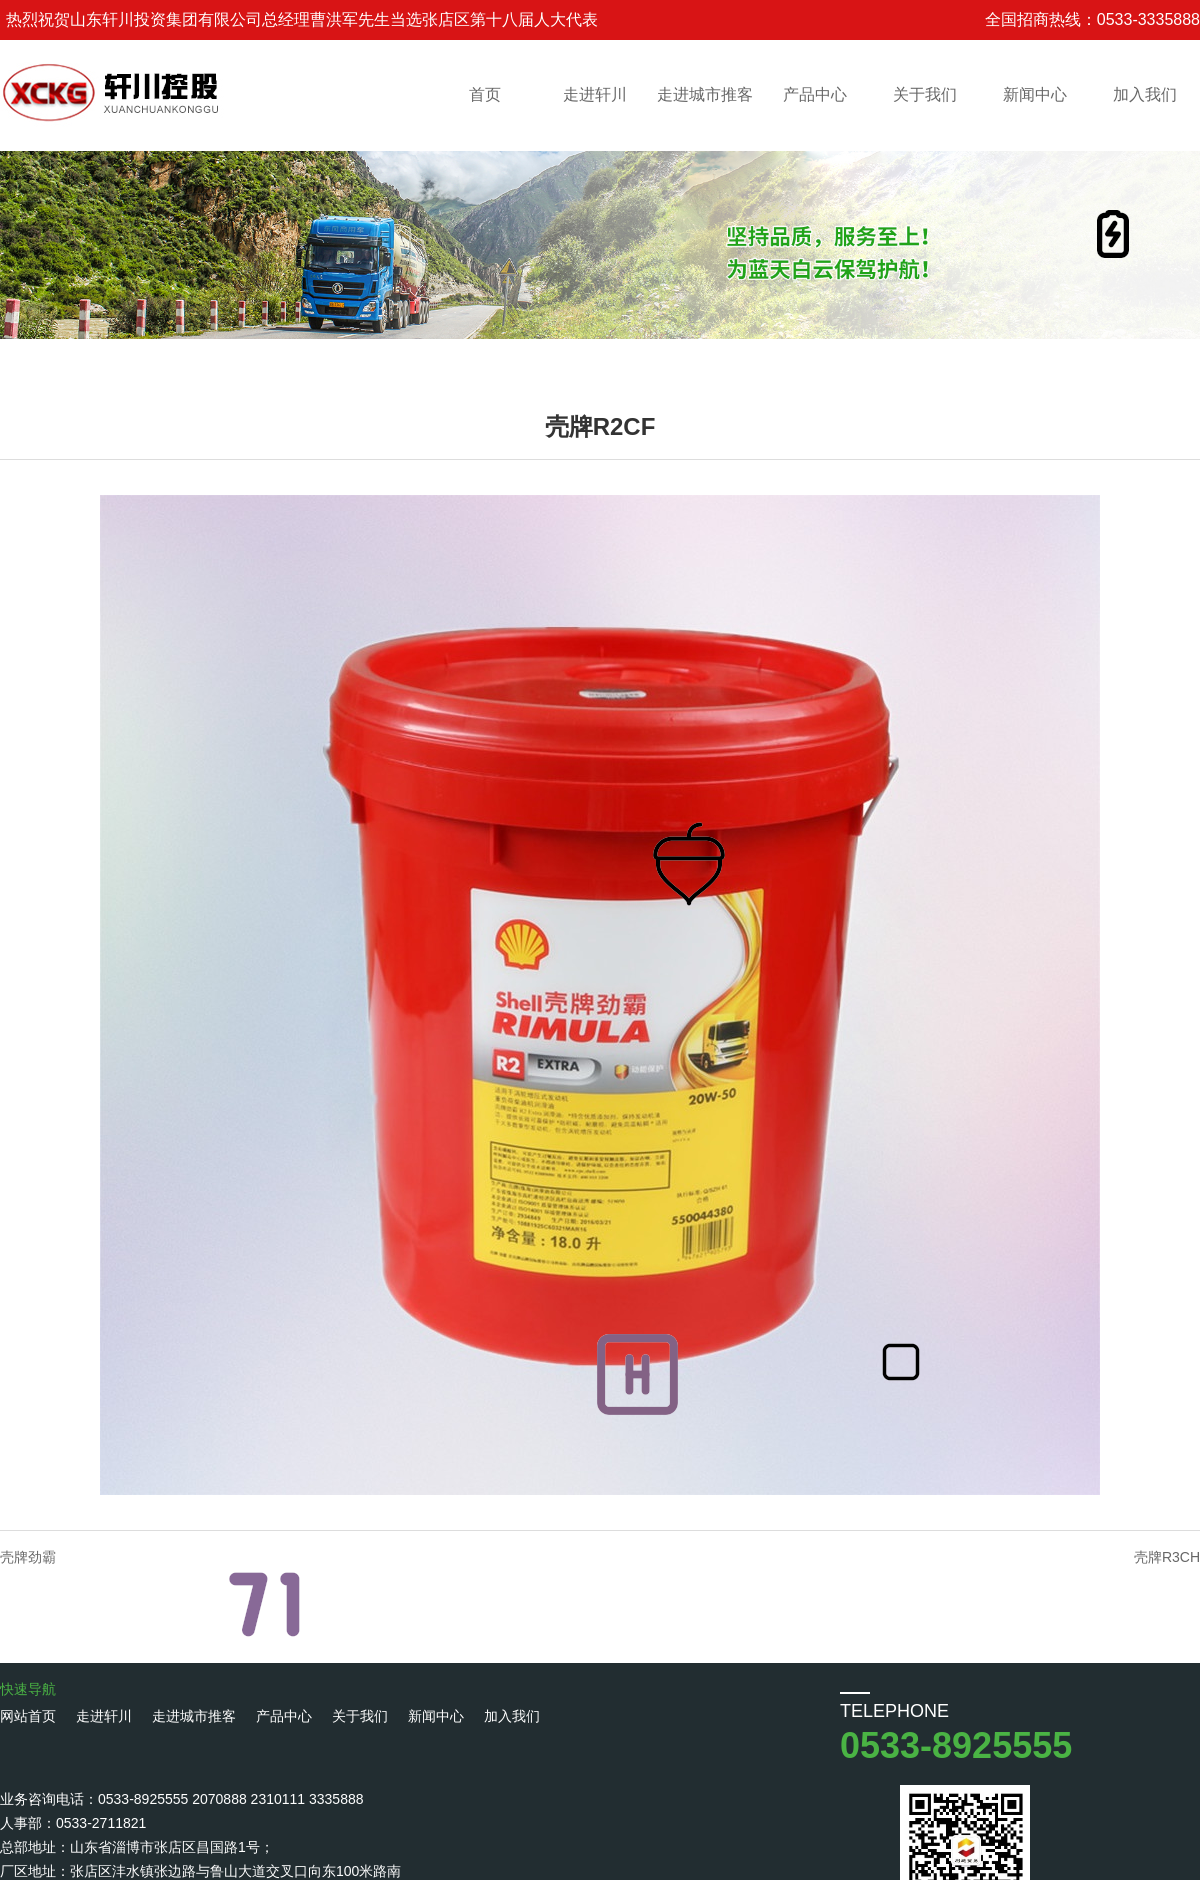 The image size is (1200, 1880). What do you see at coordinates (901, 1362) in the screenshot?
I see `indicates tumble dry setting for laundry` at bounding box center [901, 1362].